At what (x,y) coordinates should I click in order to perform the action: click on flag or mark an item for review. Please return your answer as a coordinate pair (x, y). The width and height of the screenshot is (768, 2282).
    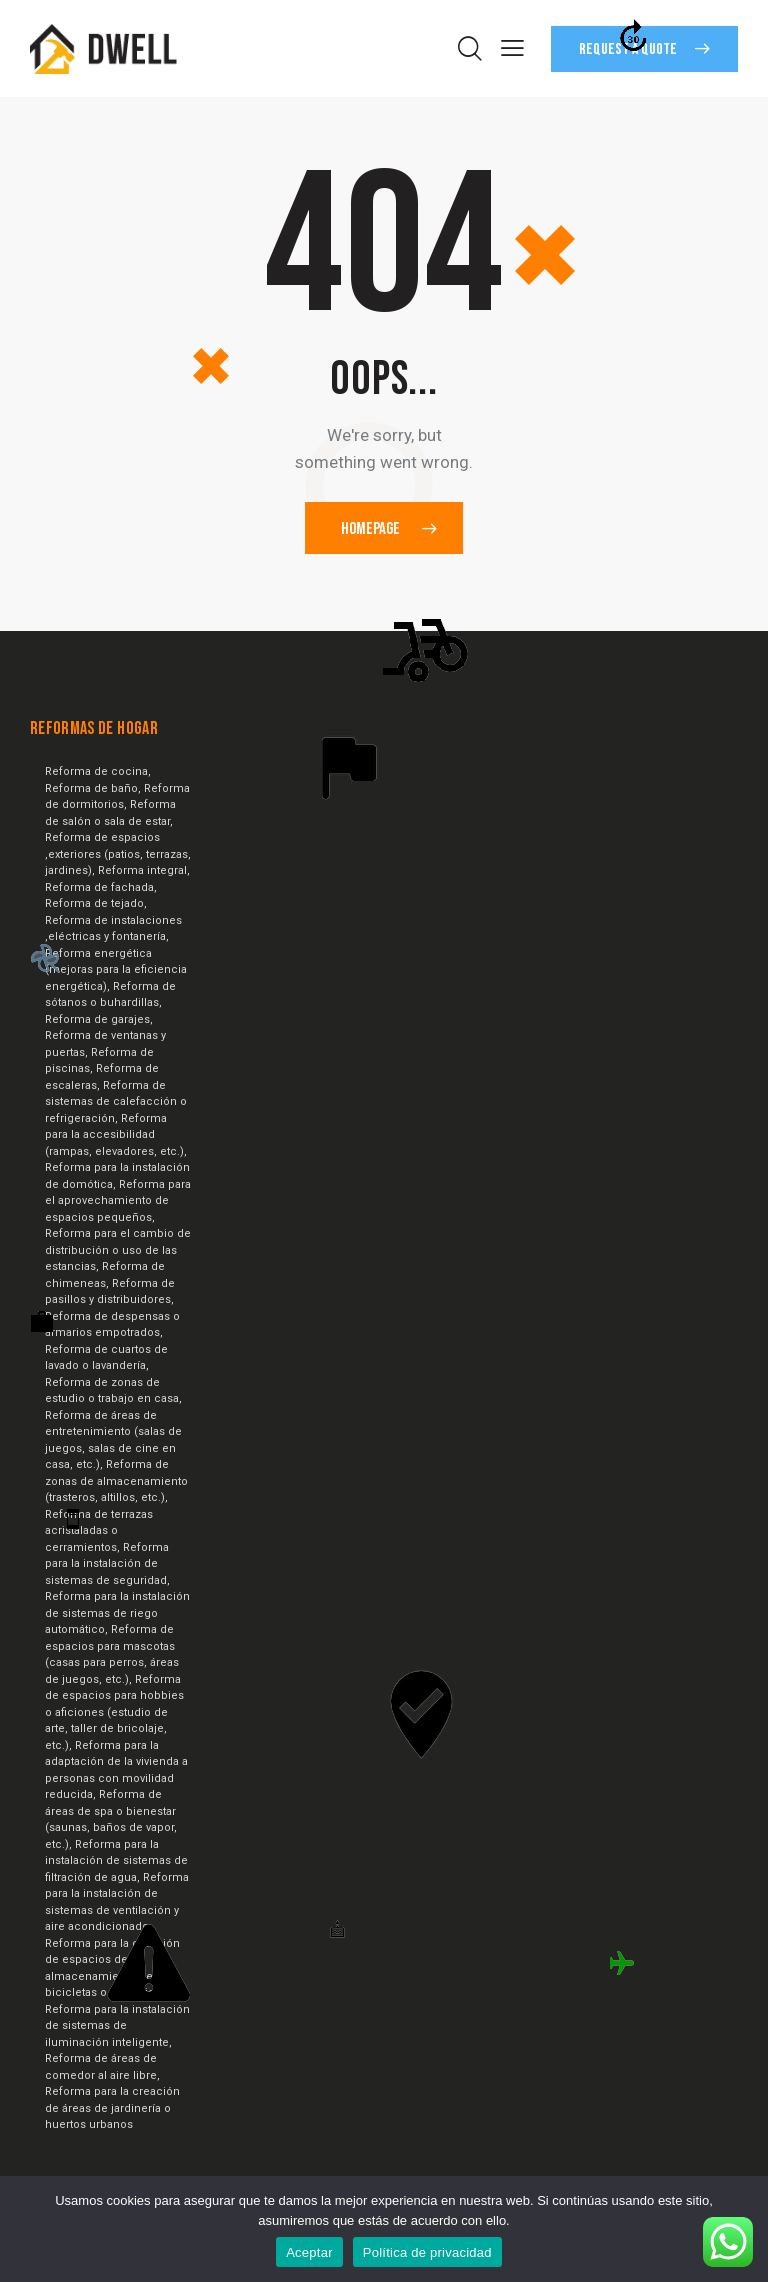
    Looking at the image, I should click on (347, 766).